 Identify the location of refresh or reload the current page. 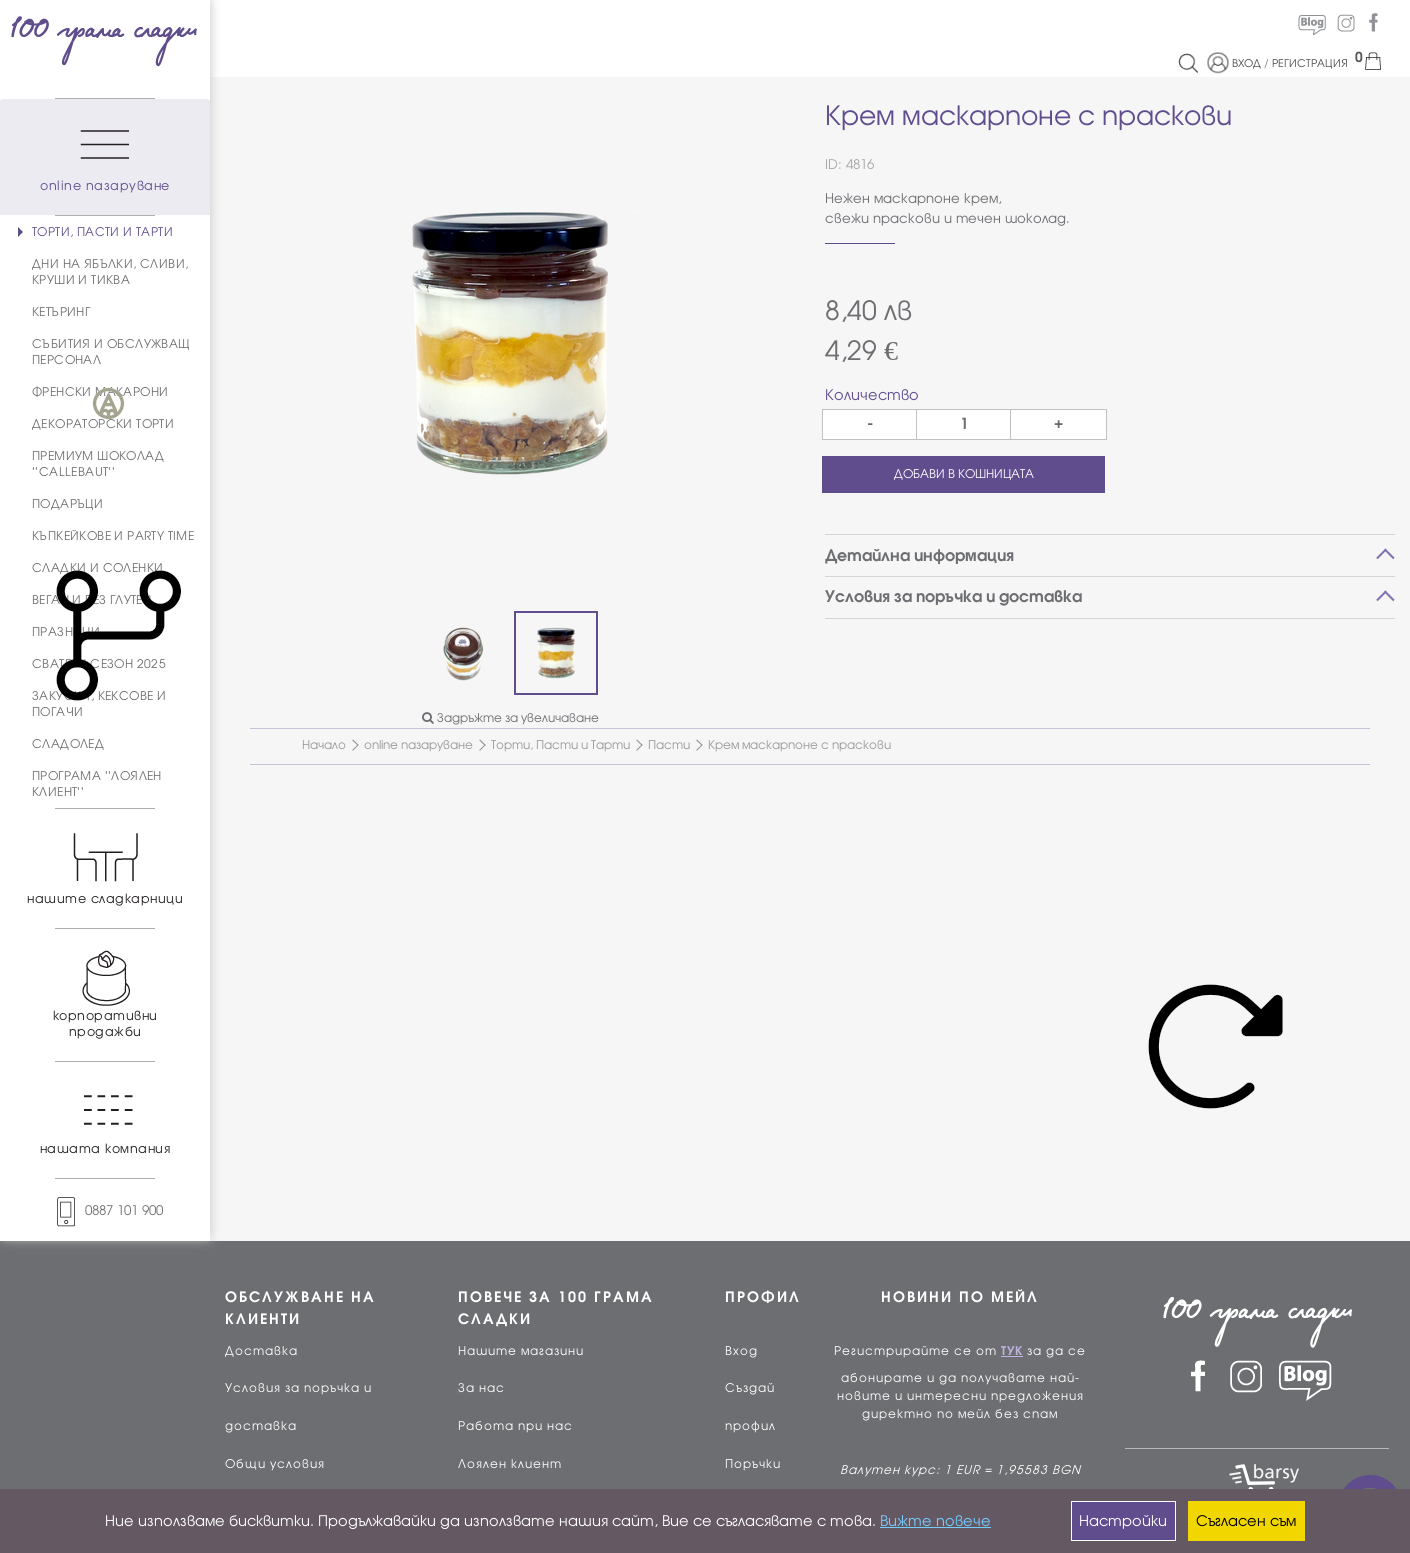
(1210, 1046).